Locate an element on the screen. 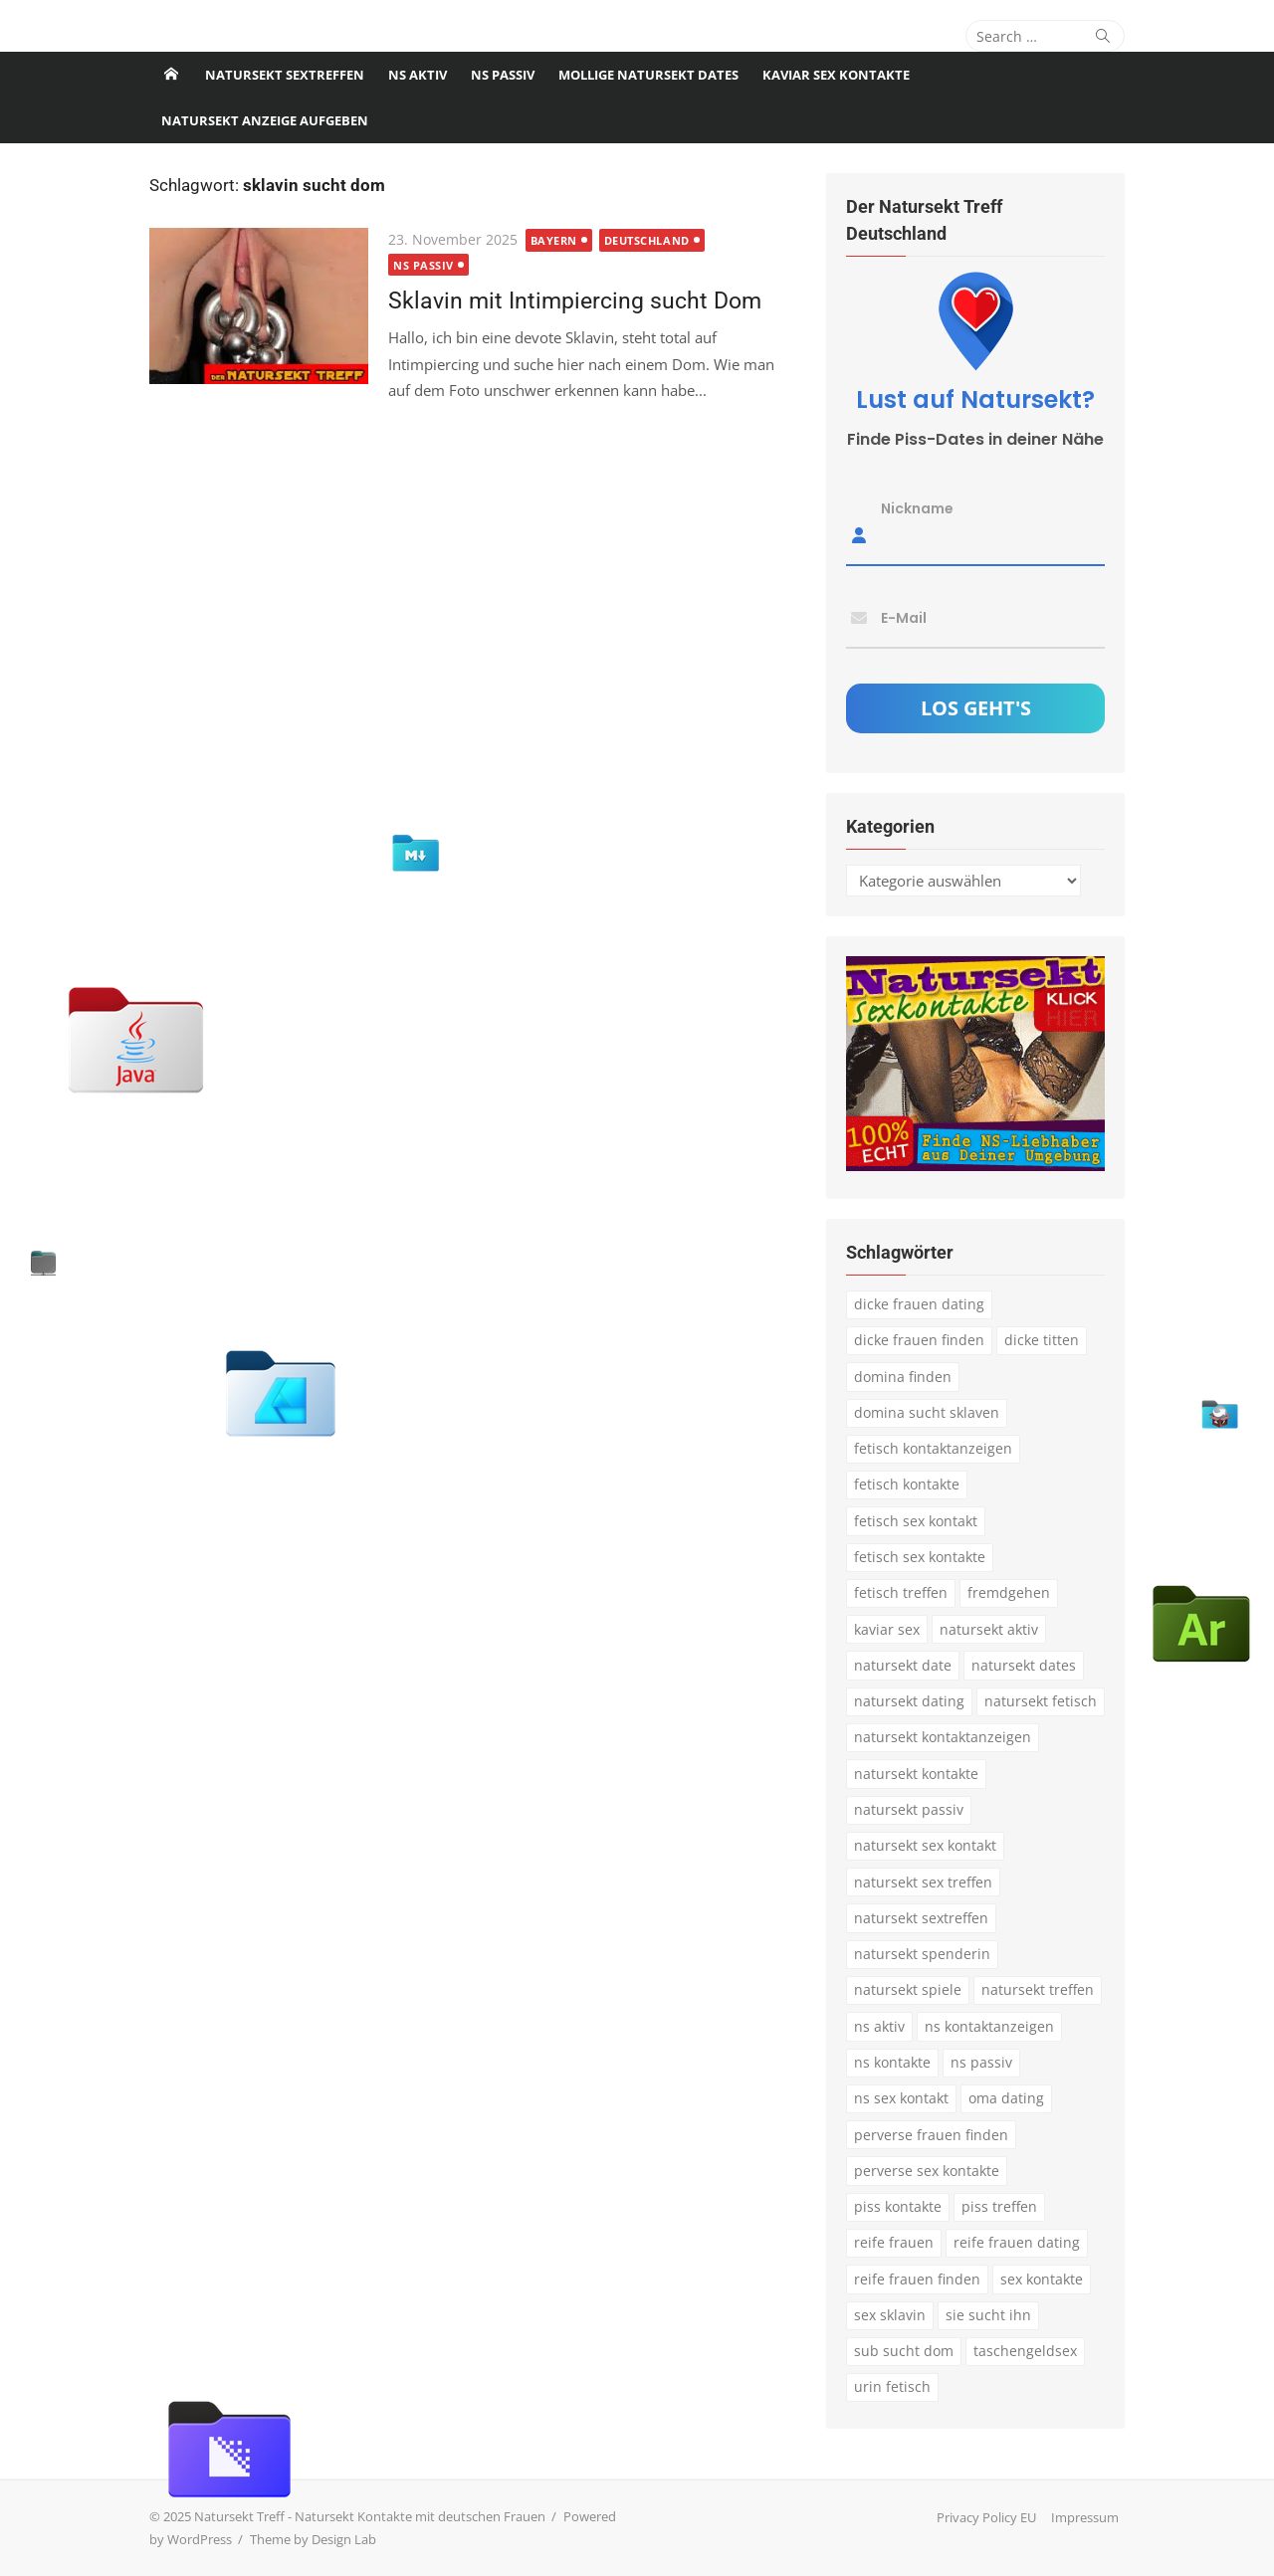 This screenshot has width=1274, height=2576. folder containing markdown files is located at coordinates (415, 854).